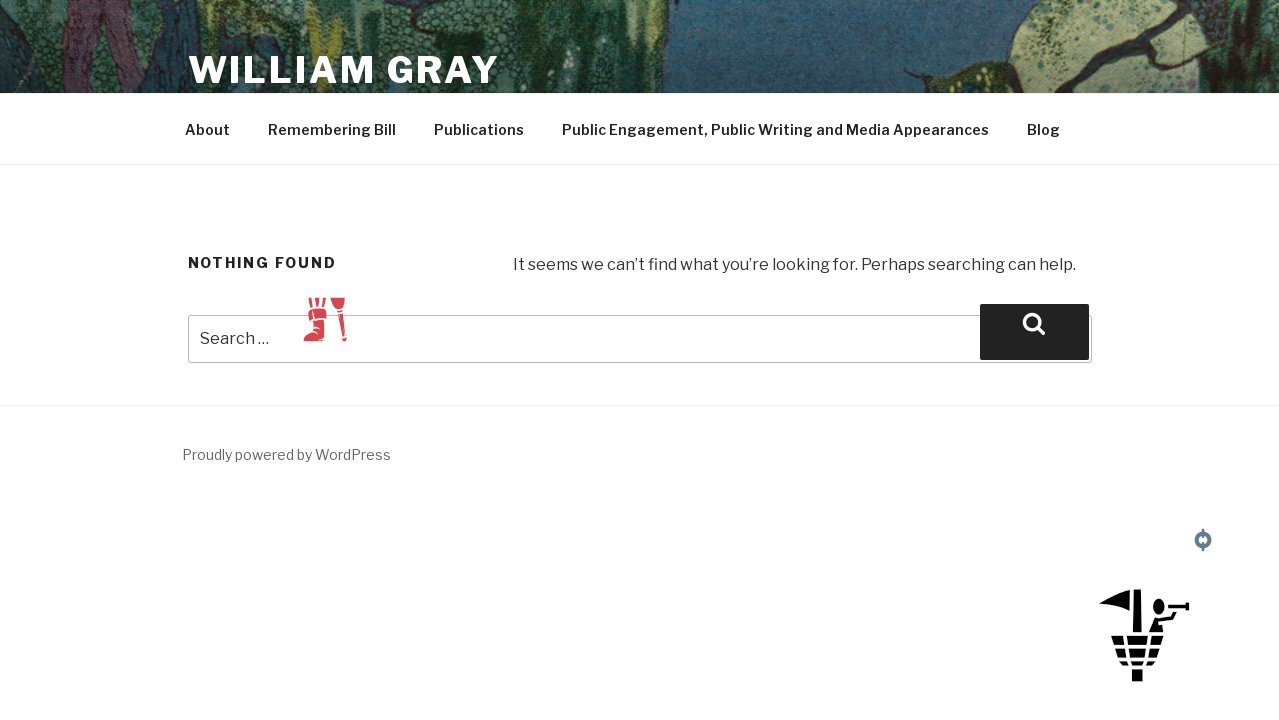  What do you see at coordinates (1144, 634) in the screenshot?
I see `access the lookout or observation point` at bounding box center [1144, 634].